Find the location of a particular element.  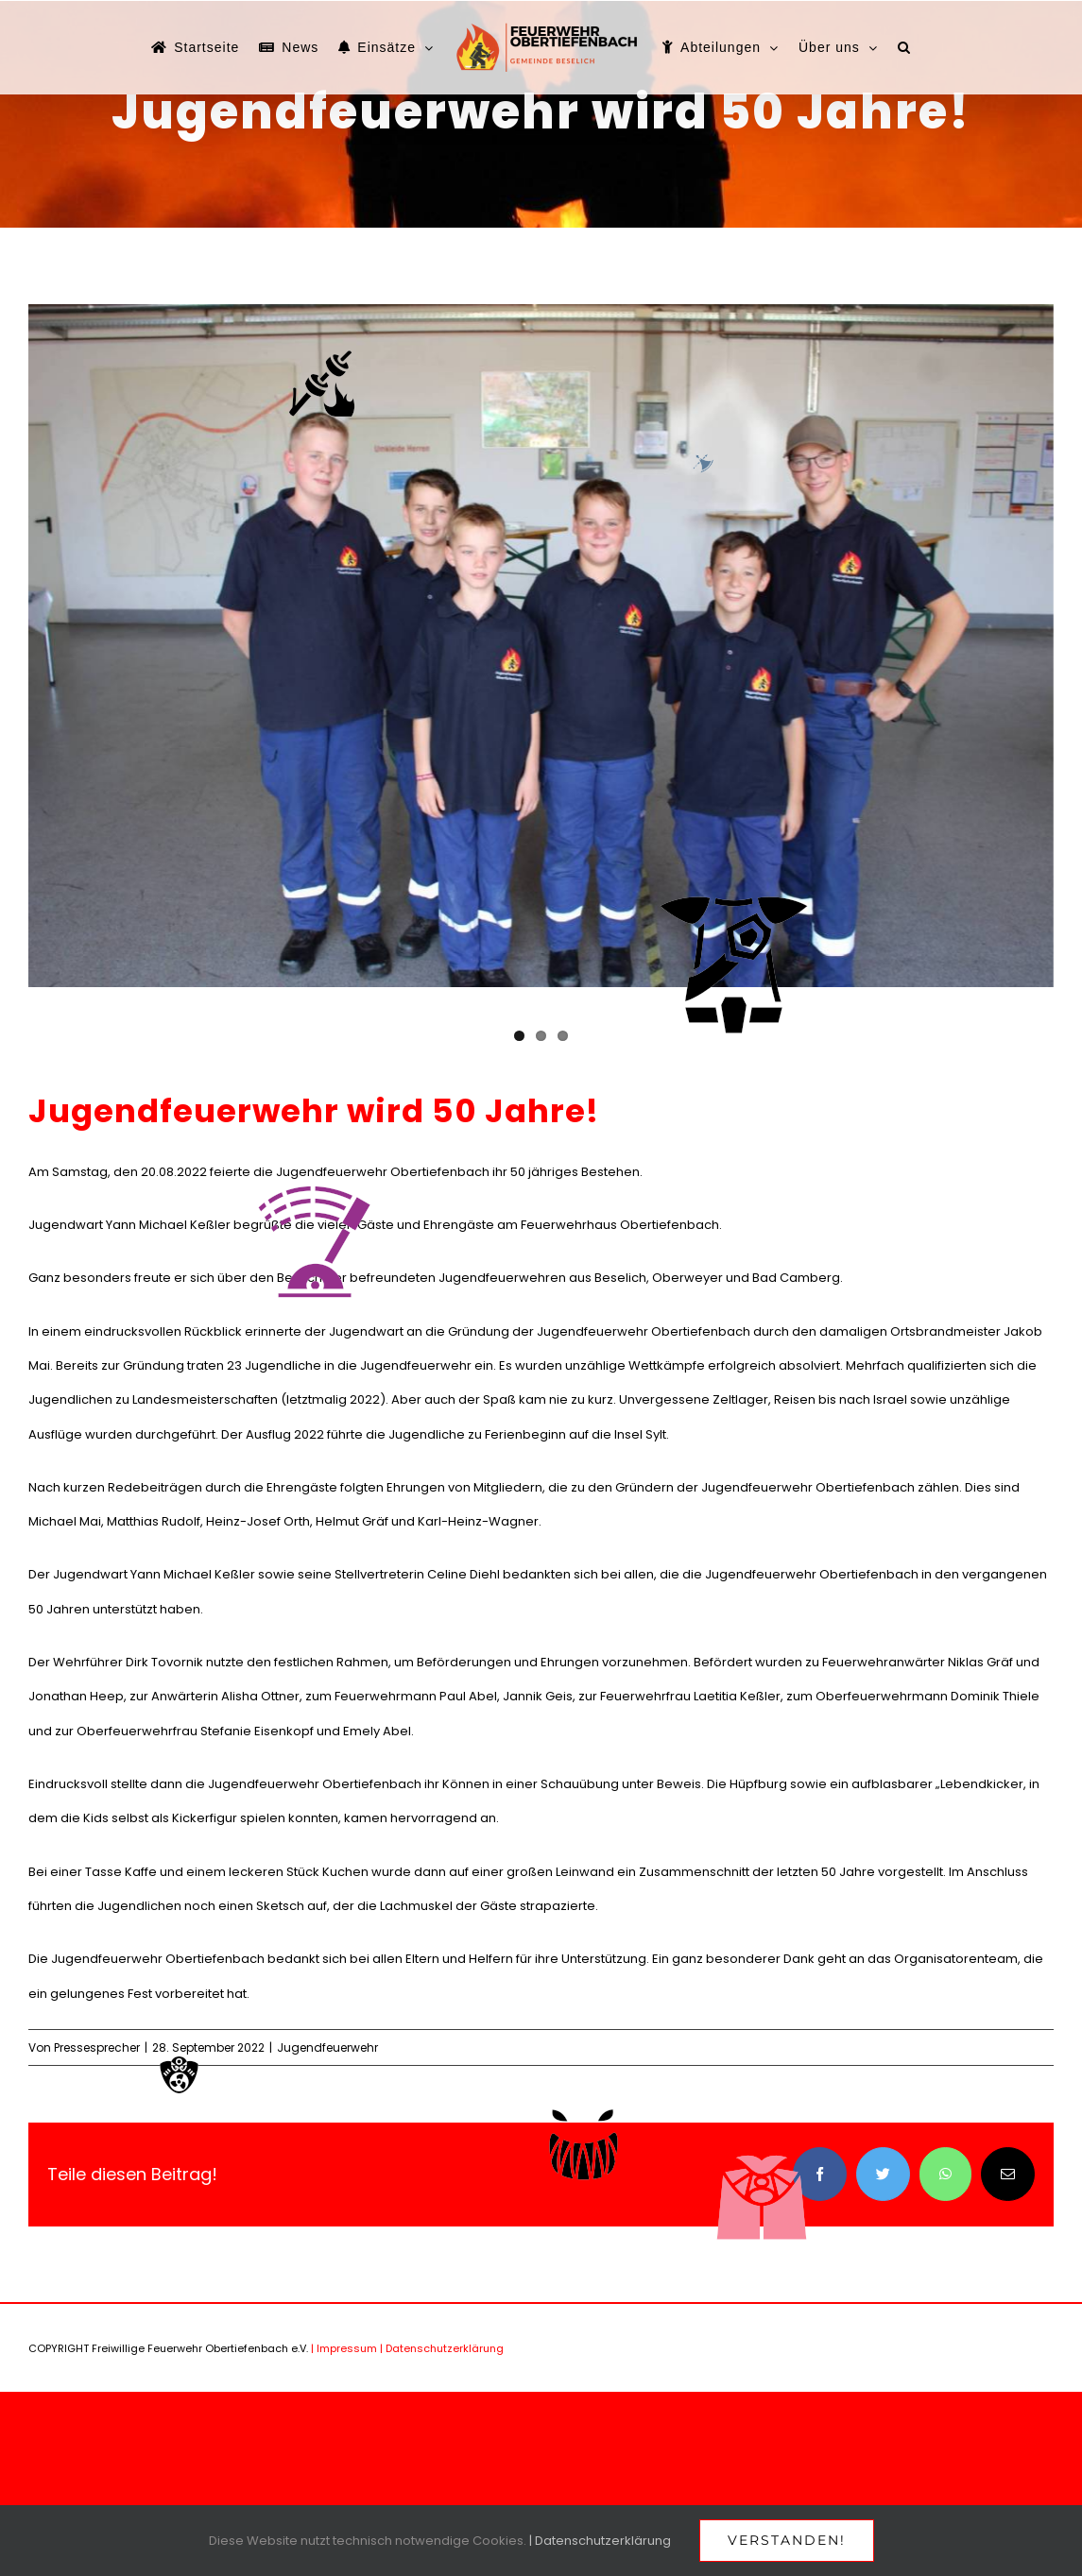

select the air man character is located at coordinates (179, 2074).